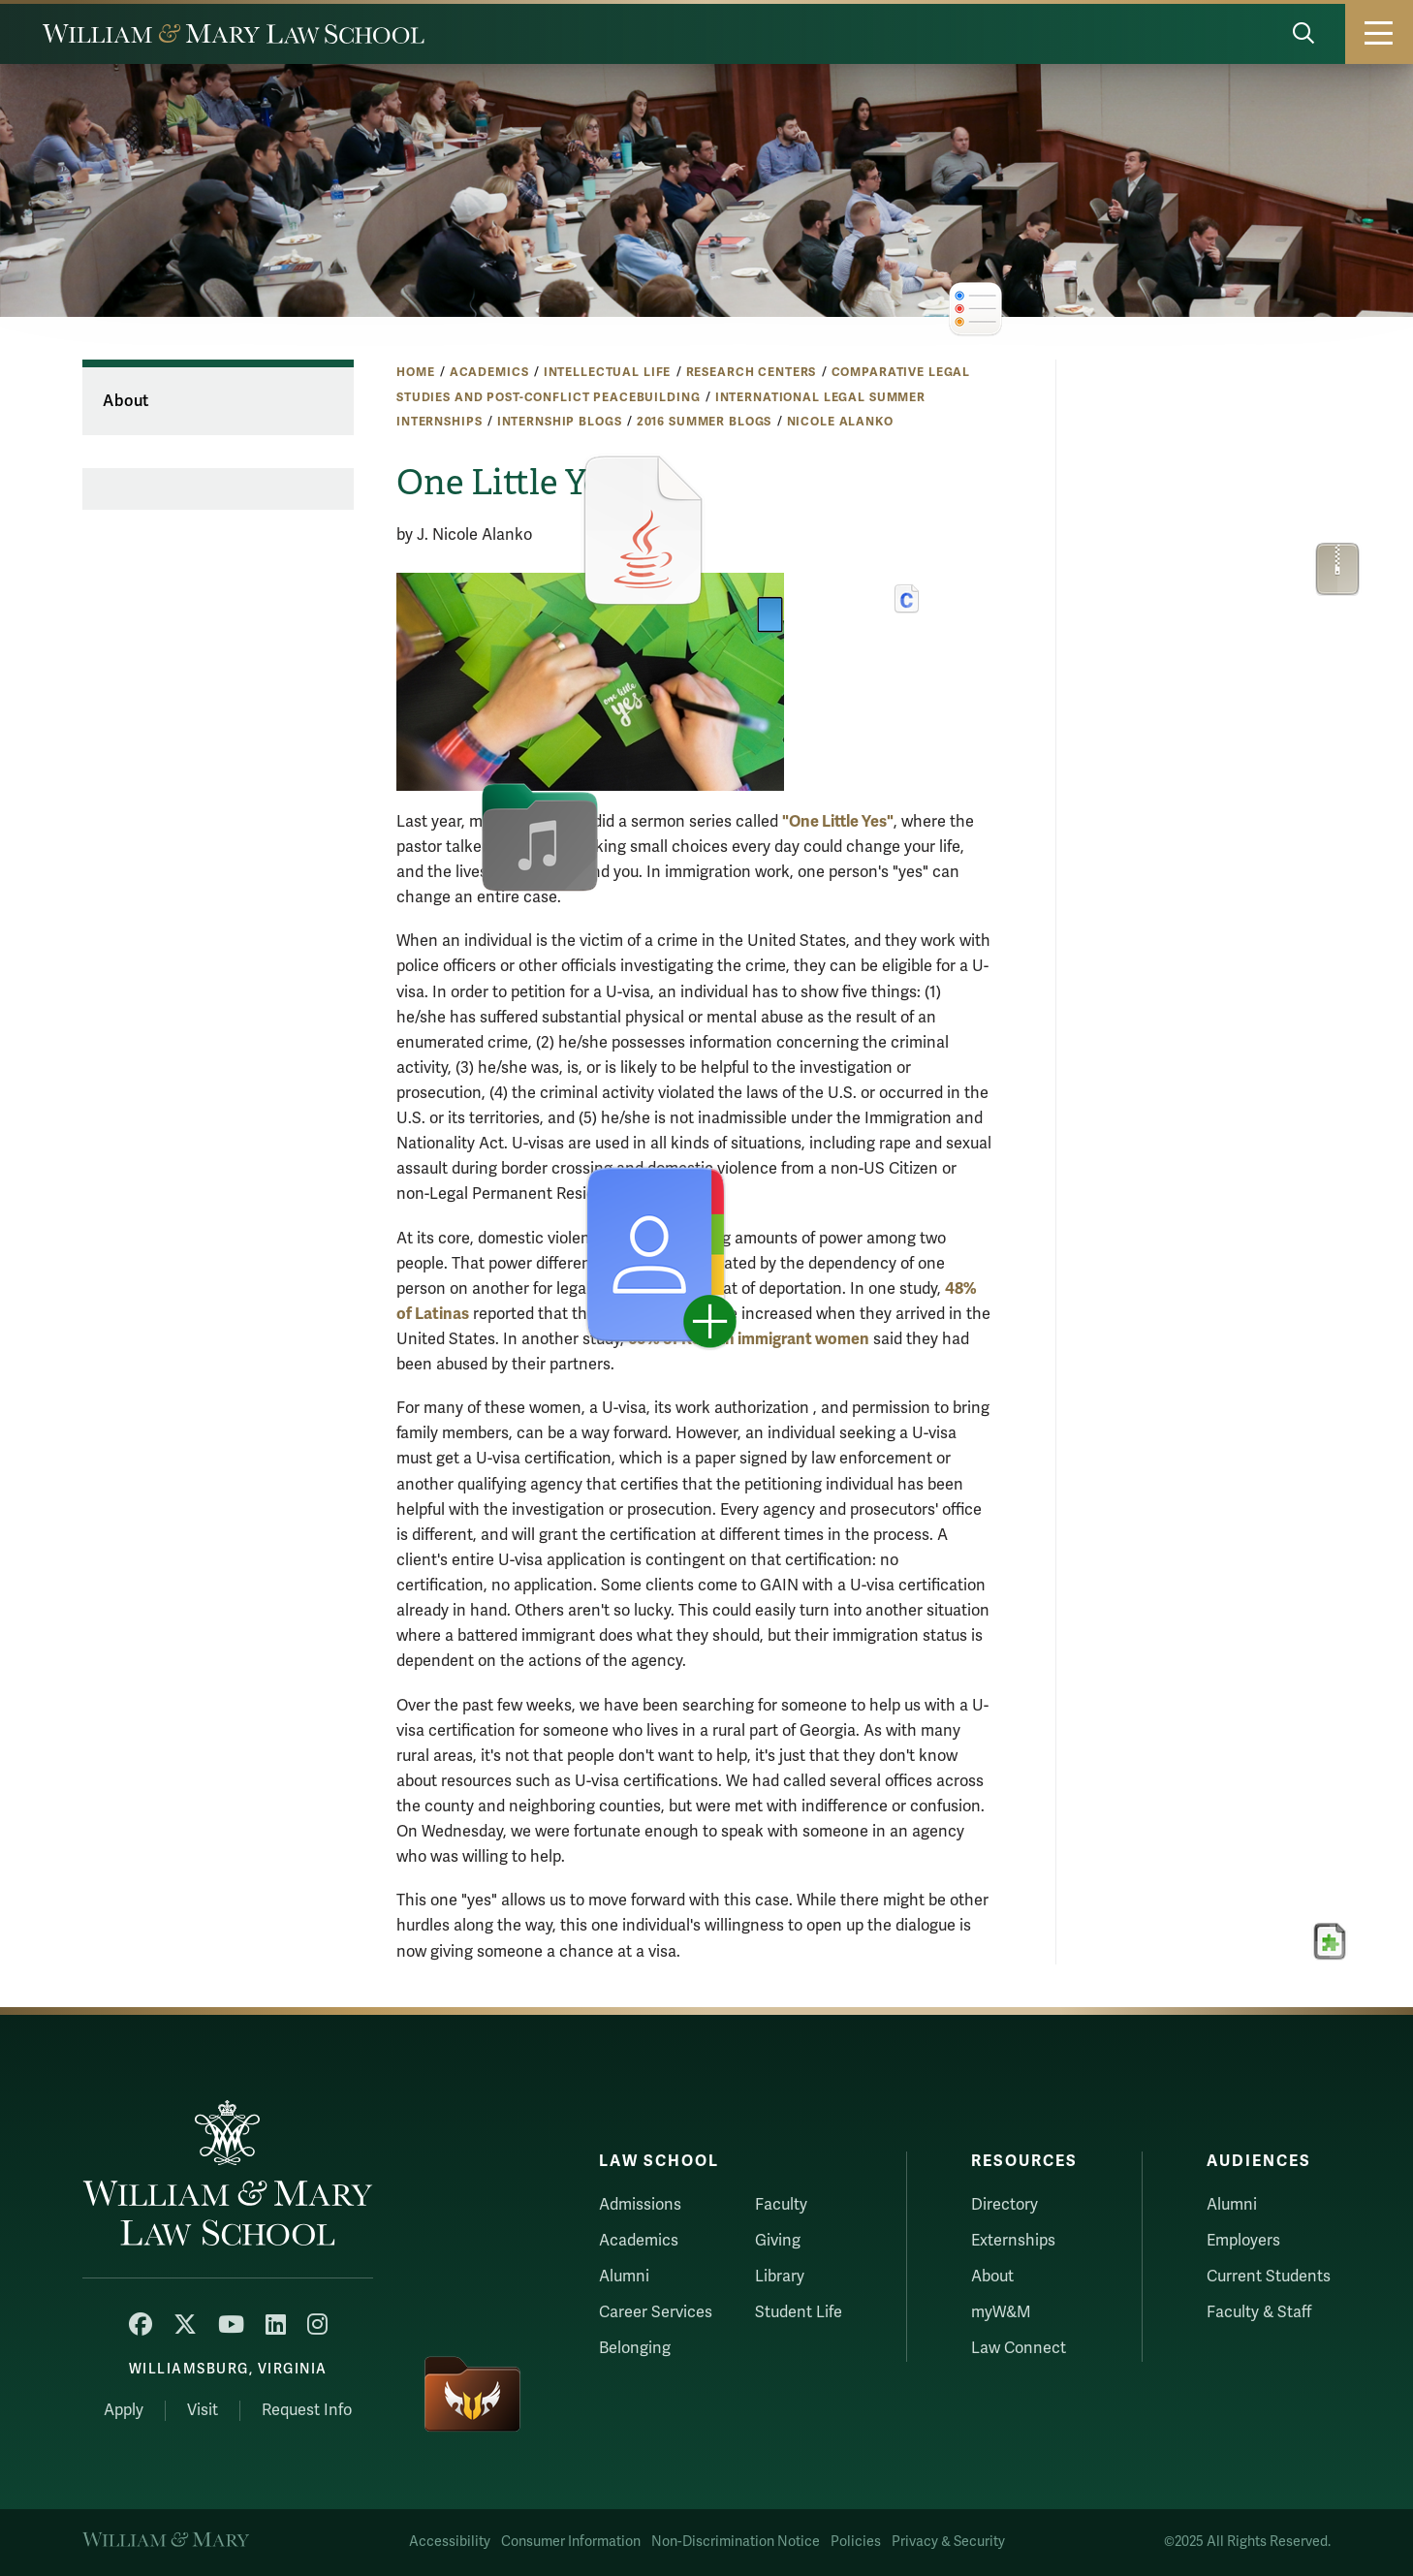 The image size is (1413, 2576). I want to click on connected iPad device, so click(769, 614).